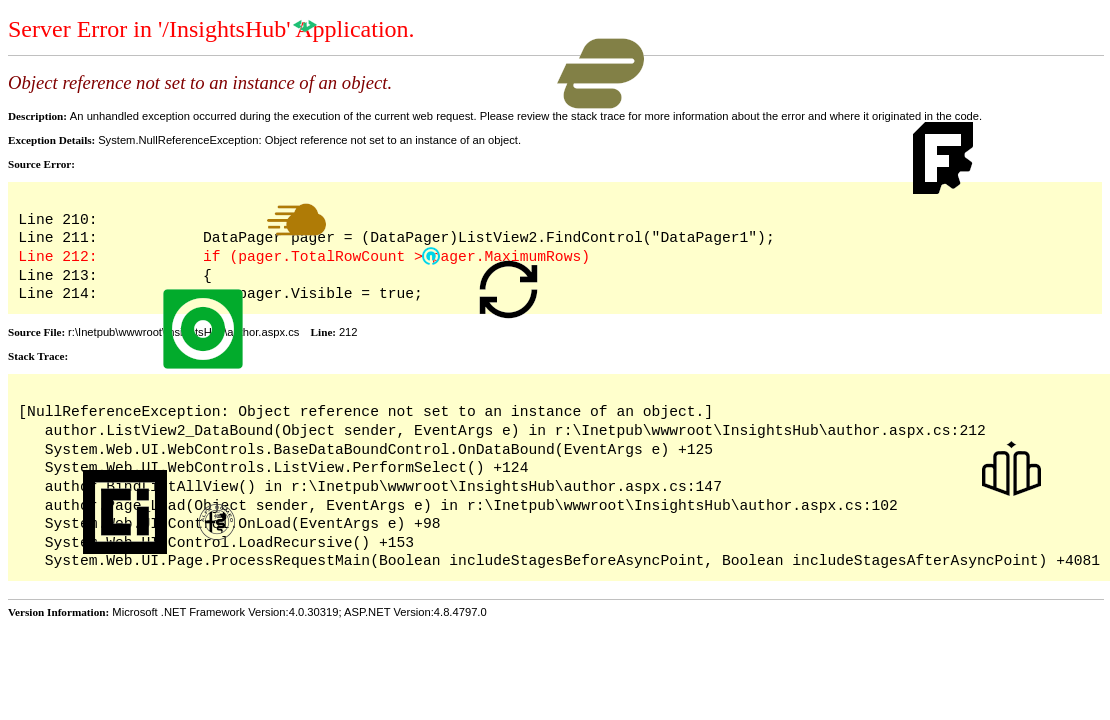 The height and width of the screenshot is (720, 1110). What do you see at coordinates (508, 289) in the screenshot?
I see `repeat or loop content continuously` at bounding box center [508, 289].